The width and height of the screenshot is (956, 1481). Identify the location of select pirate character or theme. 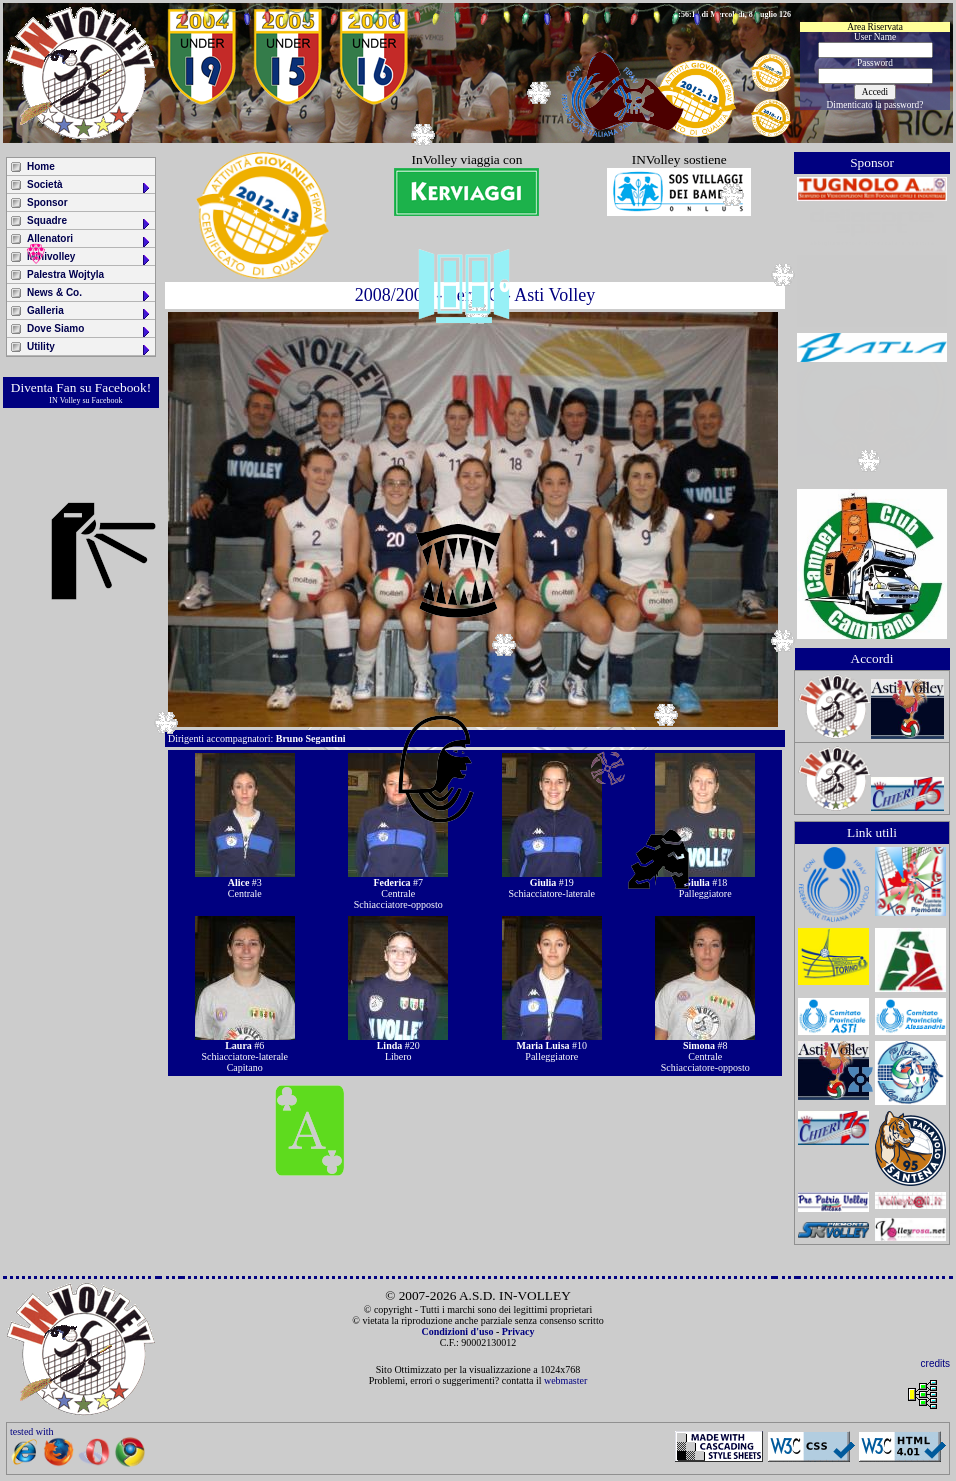
(634, 91).